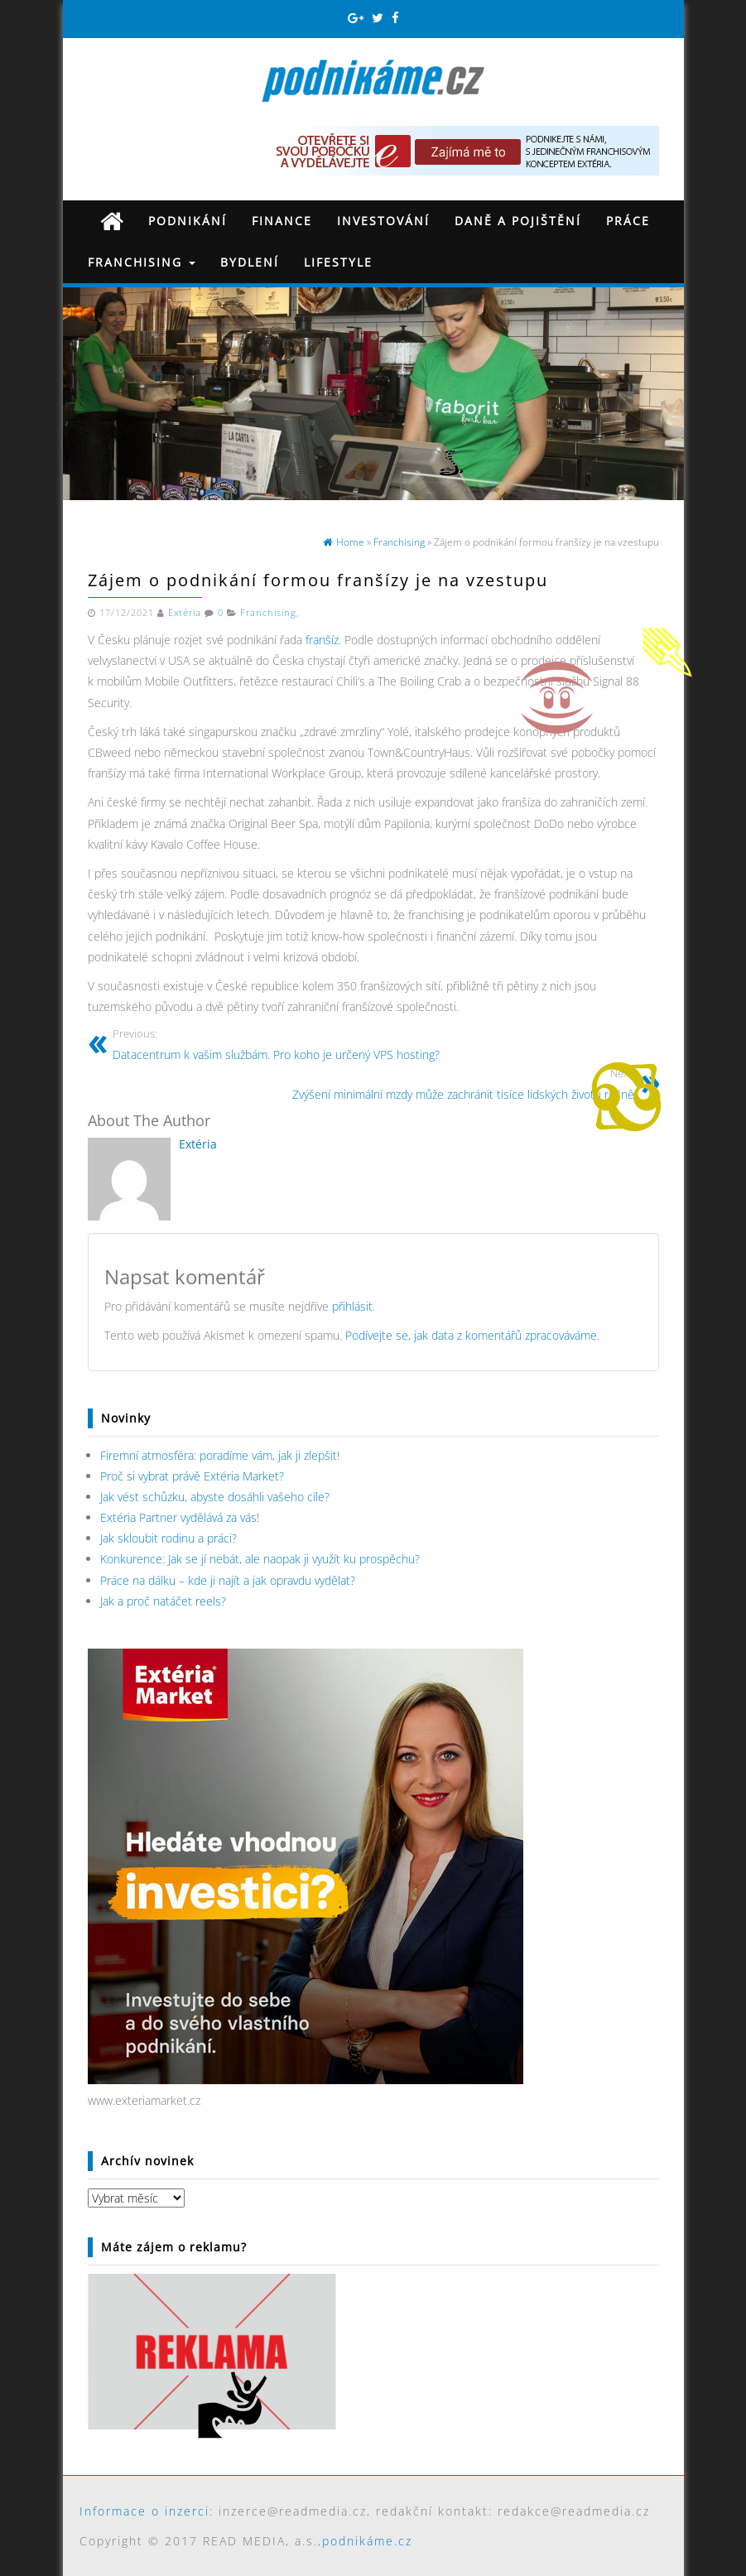 This screenshot has height=2576, width=746. What do you see at coordinates (626, 1096) in the screenshot?
I see `sync or synchronization in progress` at bounding box center [626, 1096].